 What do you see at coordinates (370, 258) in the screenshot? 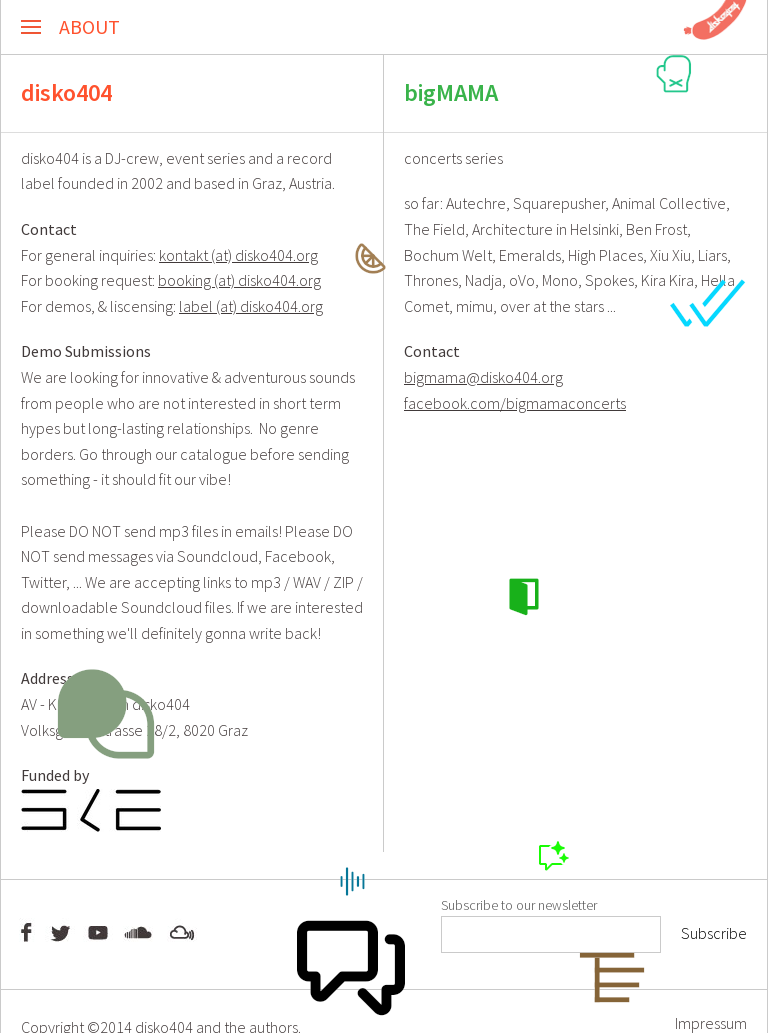
I see `indicates citrus or fruit-related content` at bounding box center [370, 258].